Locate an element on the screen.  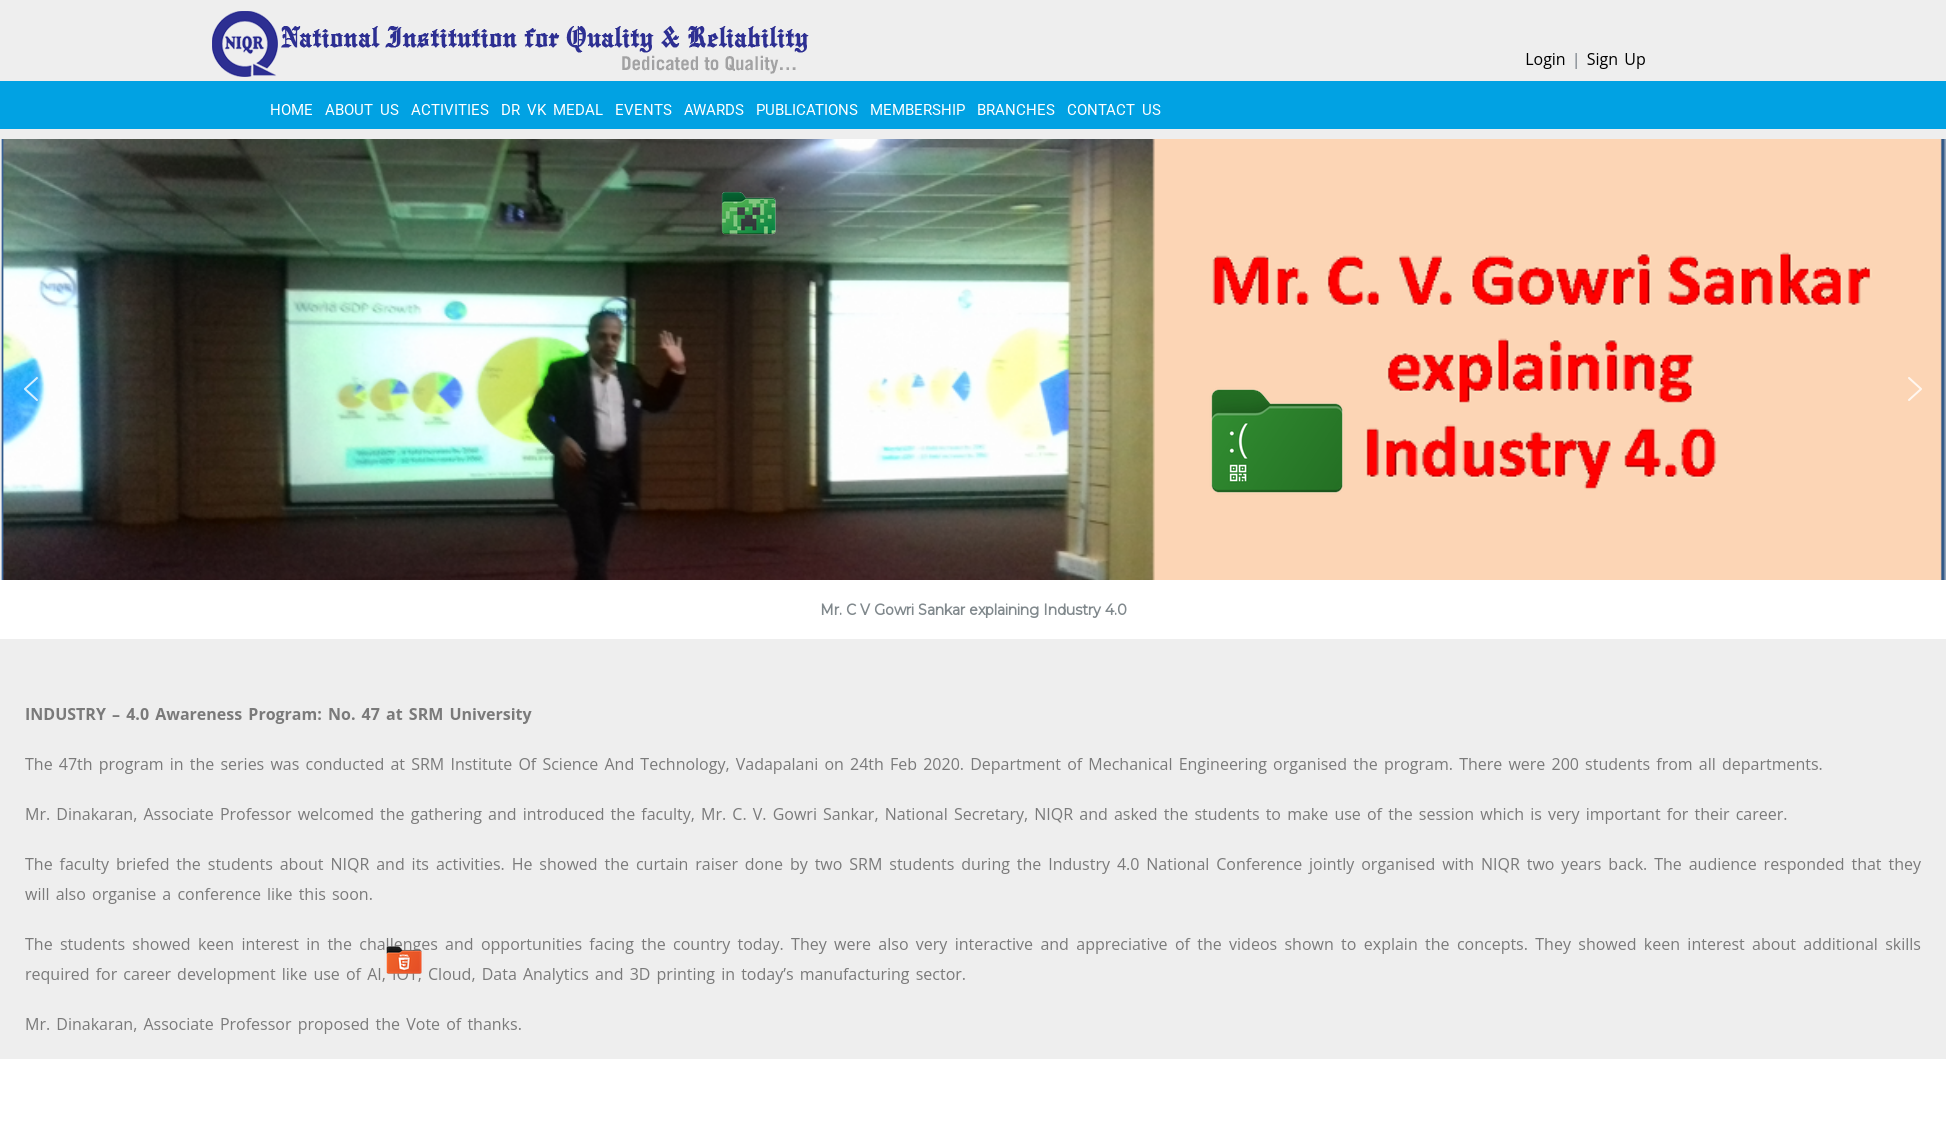
folder containing windows insider or beta system files is located at coordinates (1276, 444).